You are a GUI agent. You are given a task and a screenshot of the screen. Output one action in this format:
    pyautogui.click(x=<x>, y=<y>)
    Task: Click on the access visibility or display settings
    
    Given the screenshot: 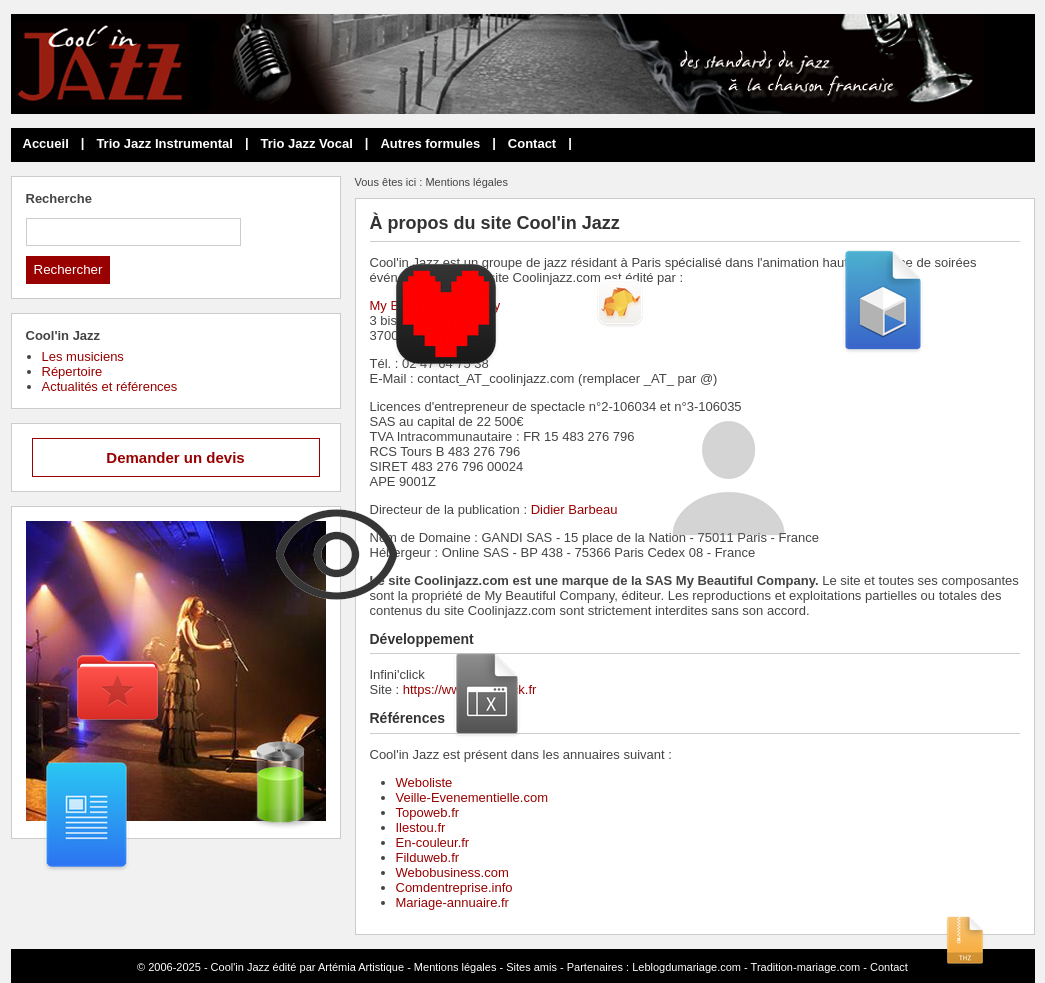 What is the action you would take?
    pyautogui.click(x=336, y=554)
    